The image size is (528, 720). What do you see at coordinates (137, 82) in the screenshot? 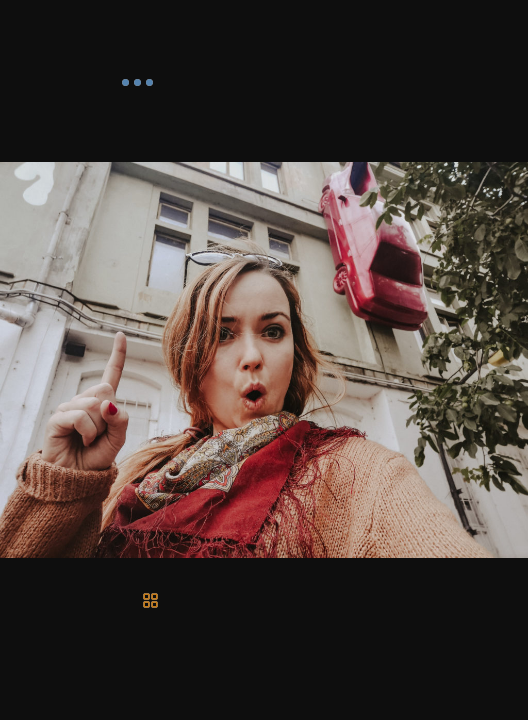
I see `access more options or actions` at bounding box center [137, 82].